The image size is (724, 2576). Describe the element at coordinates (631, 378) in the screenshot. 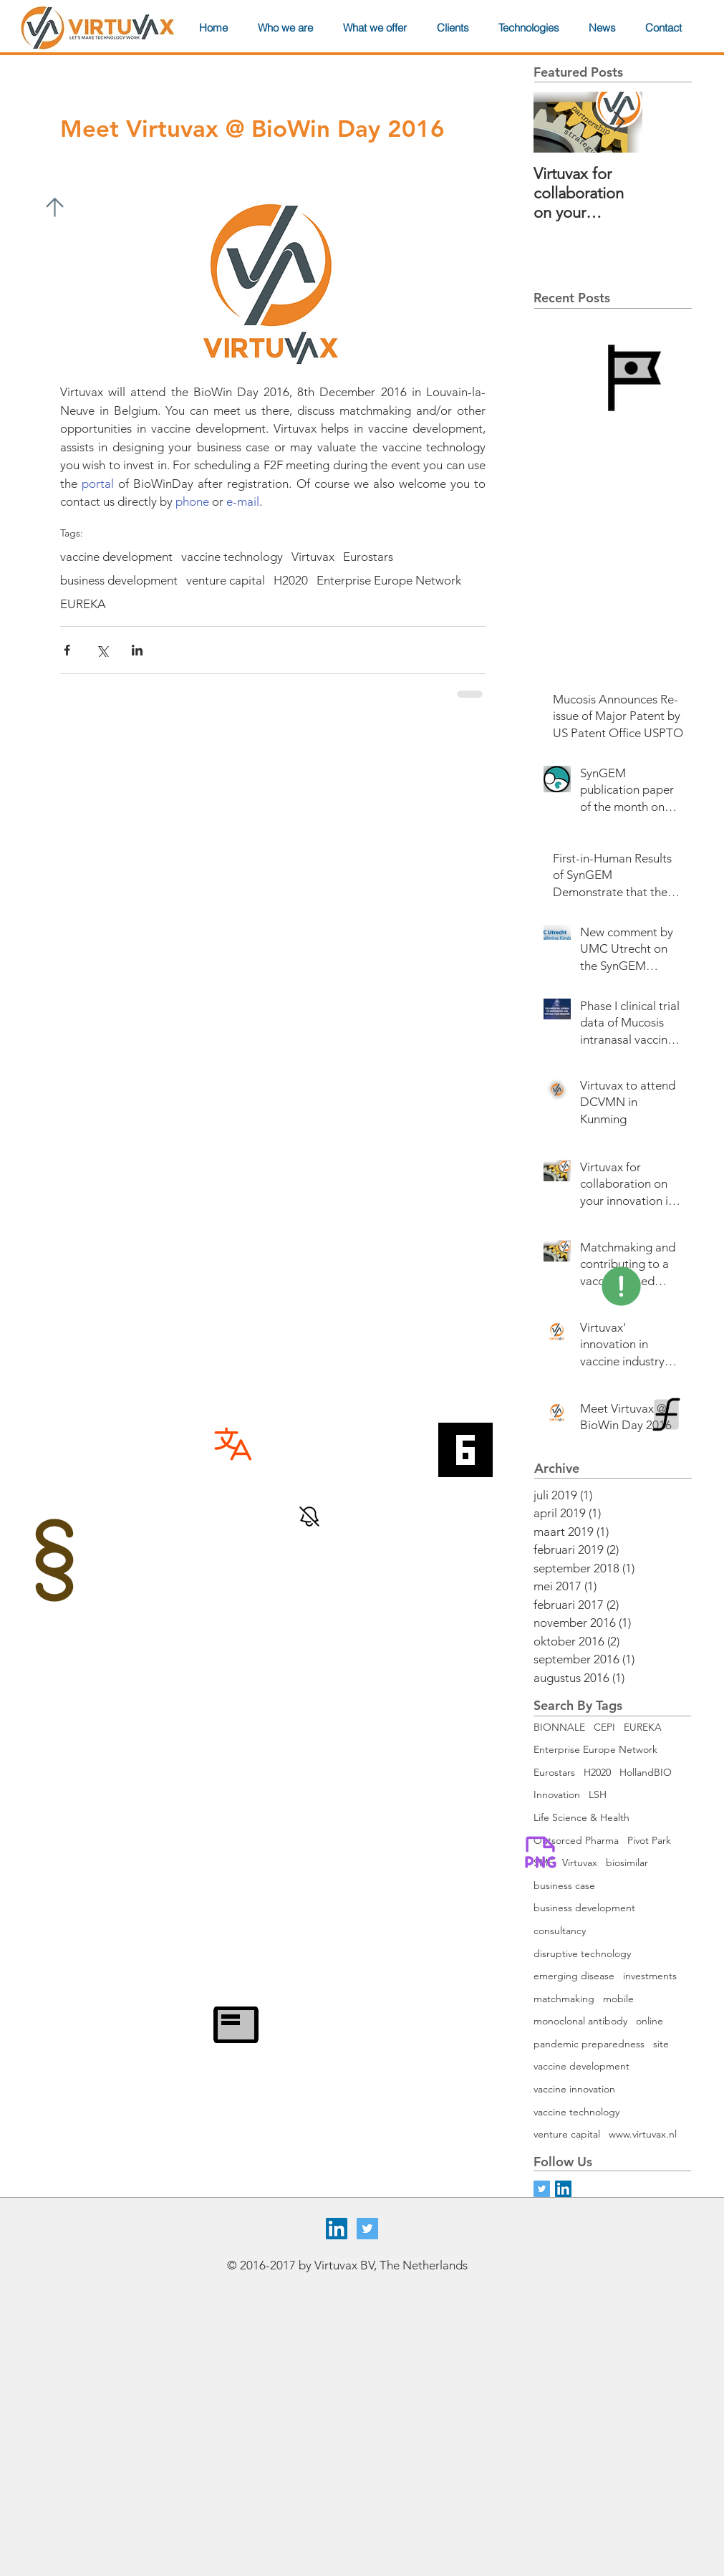

I see `start a guided tour or walkthrough` at that location.